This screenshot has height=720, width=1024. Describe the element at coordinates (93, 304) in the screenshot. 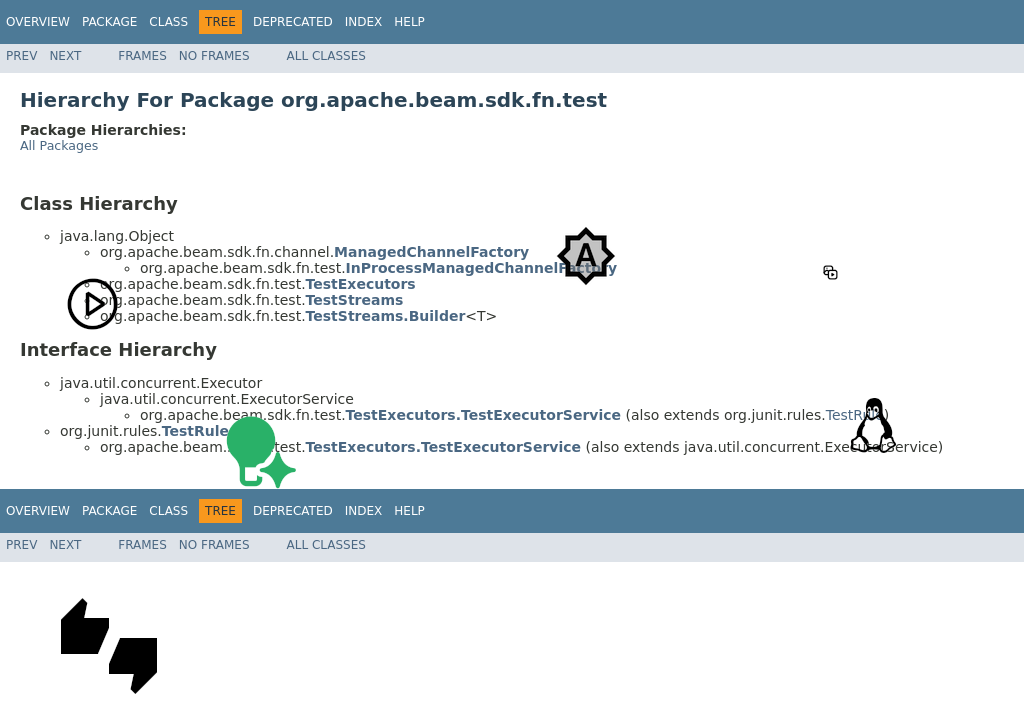

I see `play media or start video playback` at that location.